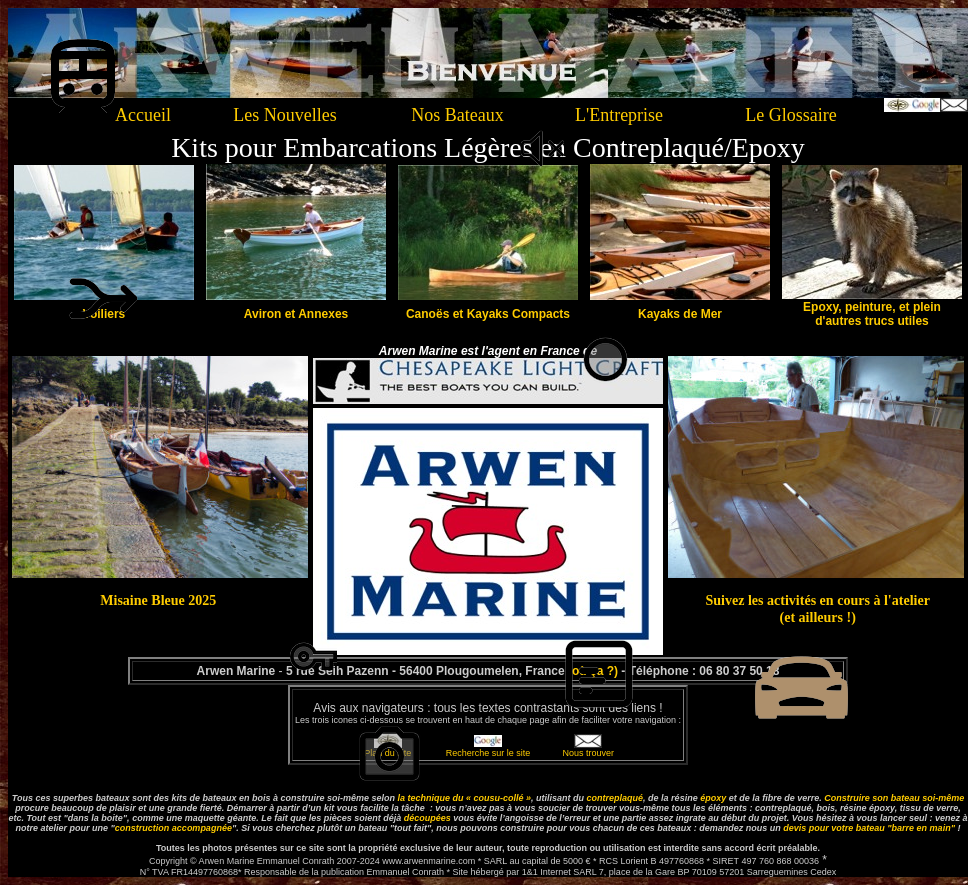 The height and width of the screenshot is (885, 968). I want to click on align content to bottom-left of container, so click(599, 674).